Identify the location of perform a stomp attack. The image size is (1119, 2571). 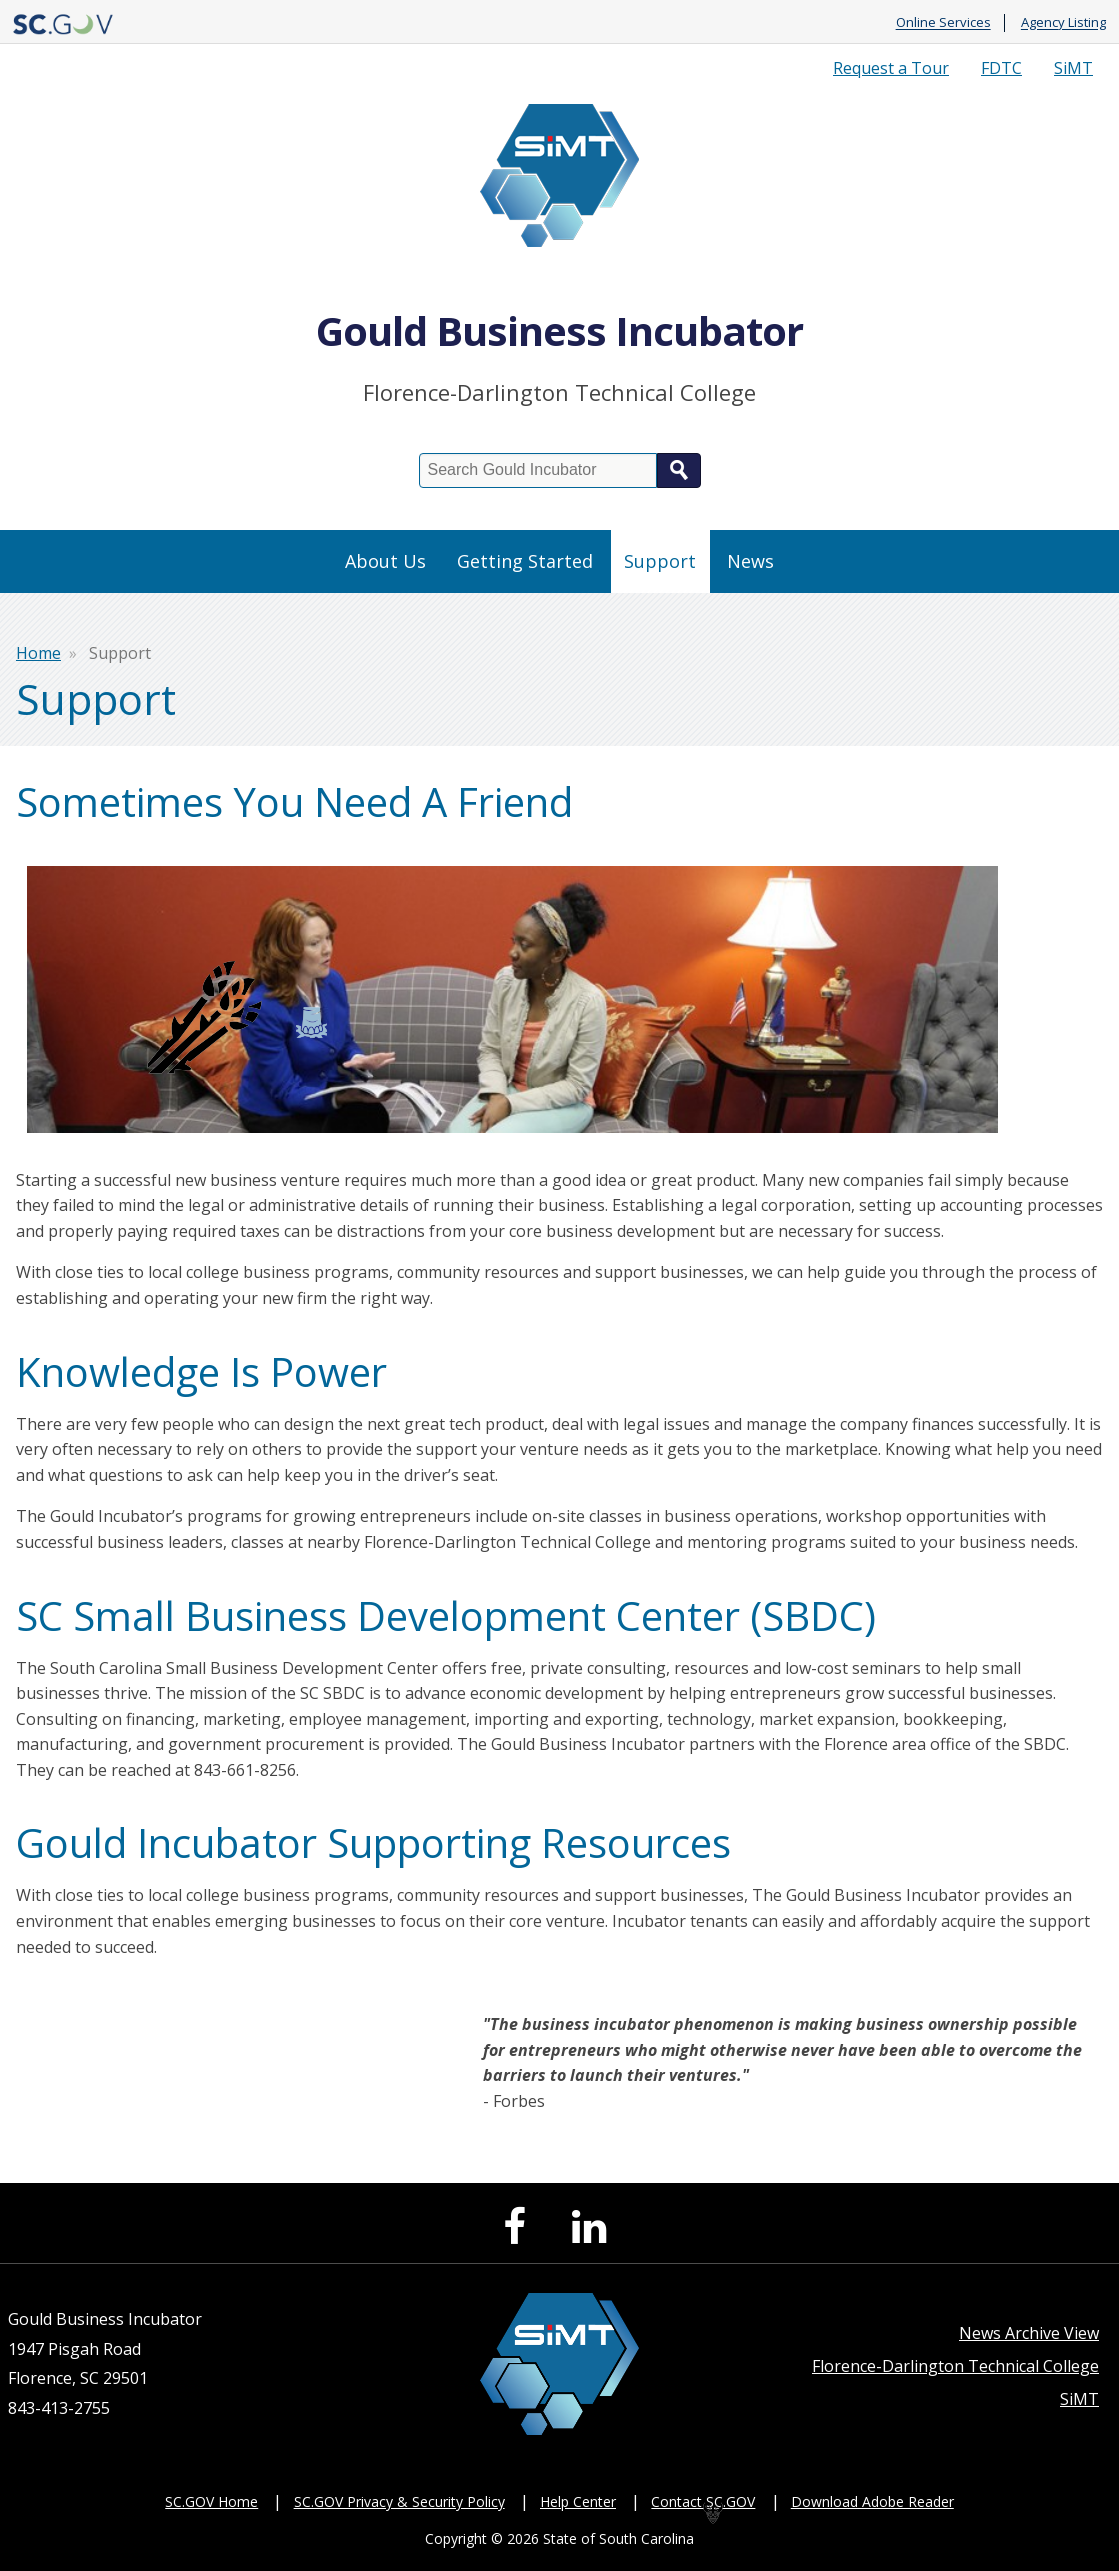
(311, 1022).